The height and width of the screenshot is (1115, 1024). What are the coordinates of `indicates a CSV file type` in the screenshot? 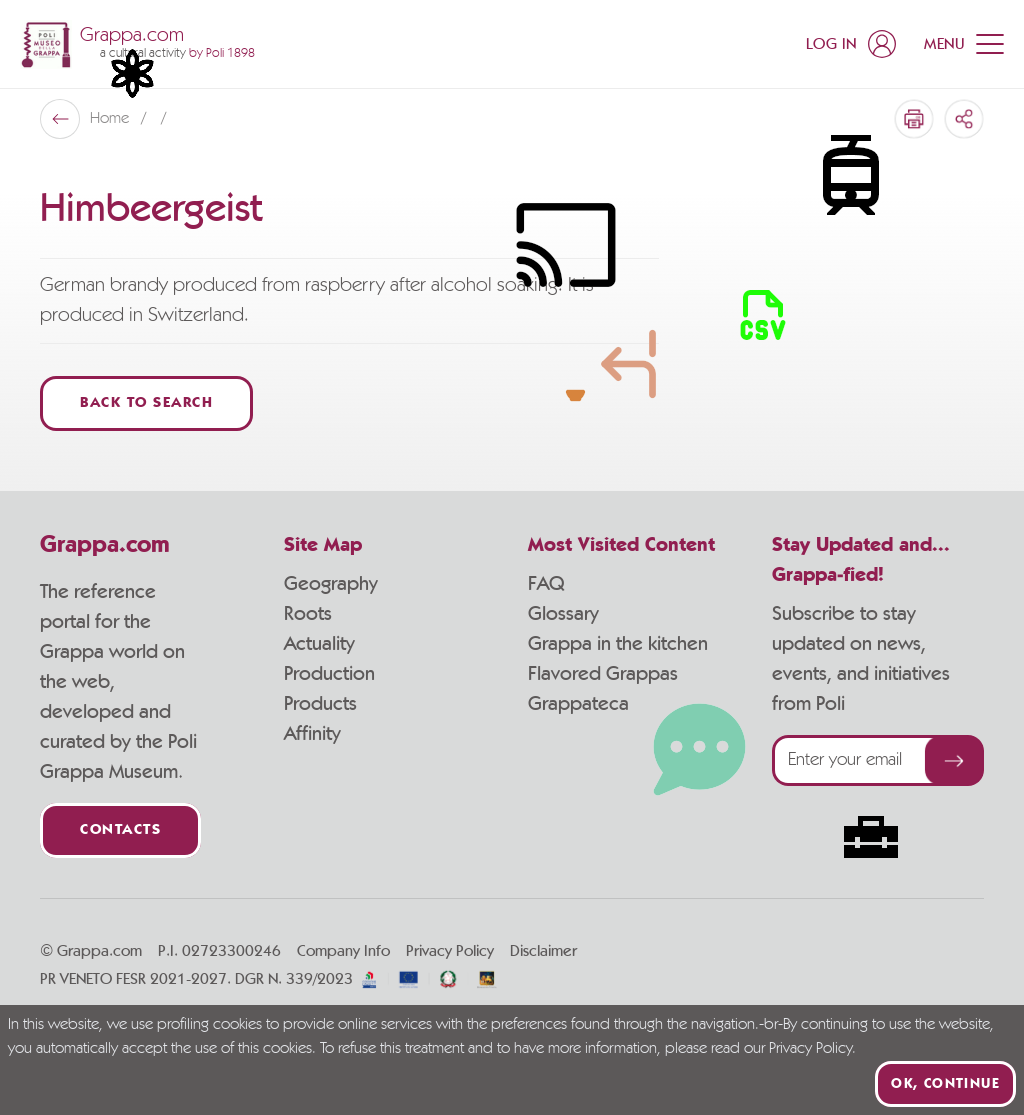 It's located at (763, 315).